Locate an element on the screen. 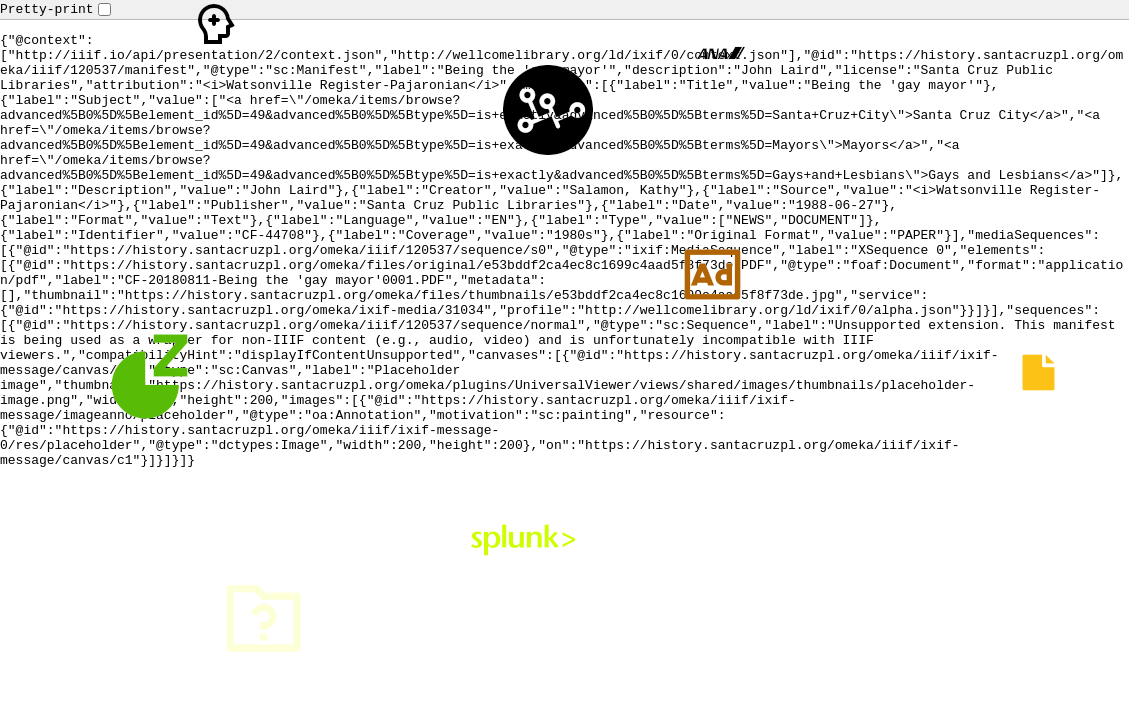 The width and height of the screenshot is (1129, 720). open namuwiki website is located at coordinates (548, 110).